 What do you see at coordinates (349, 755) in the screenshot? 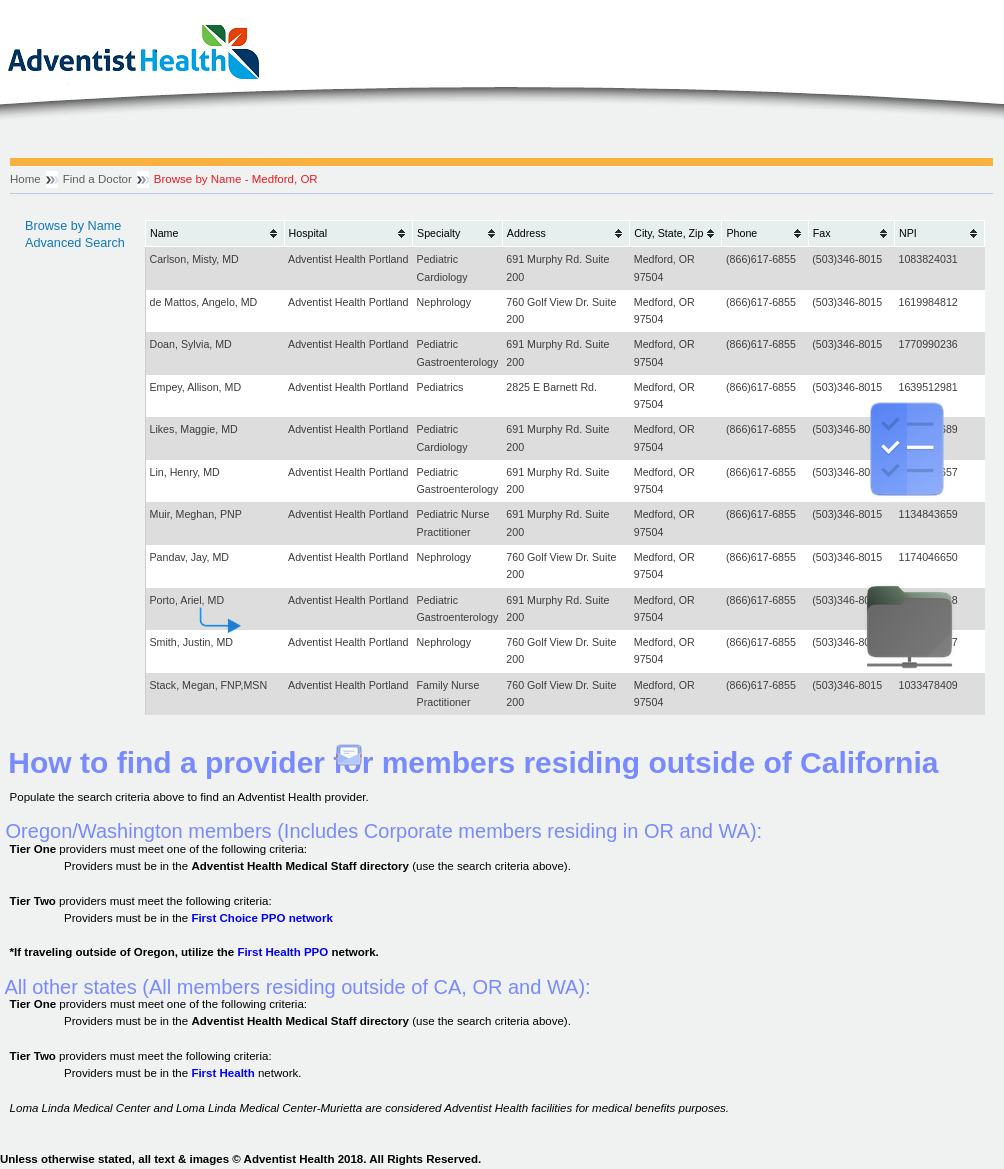
I see `open email application` at bounding box center [349, 755].